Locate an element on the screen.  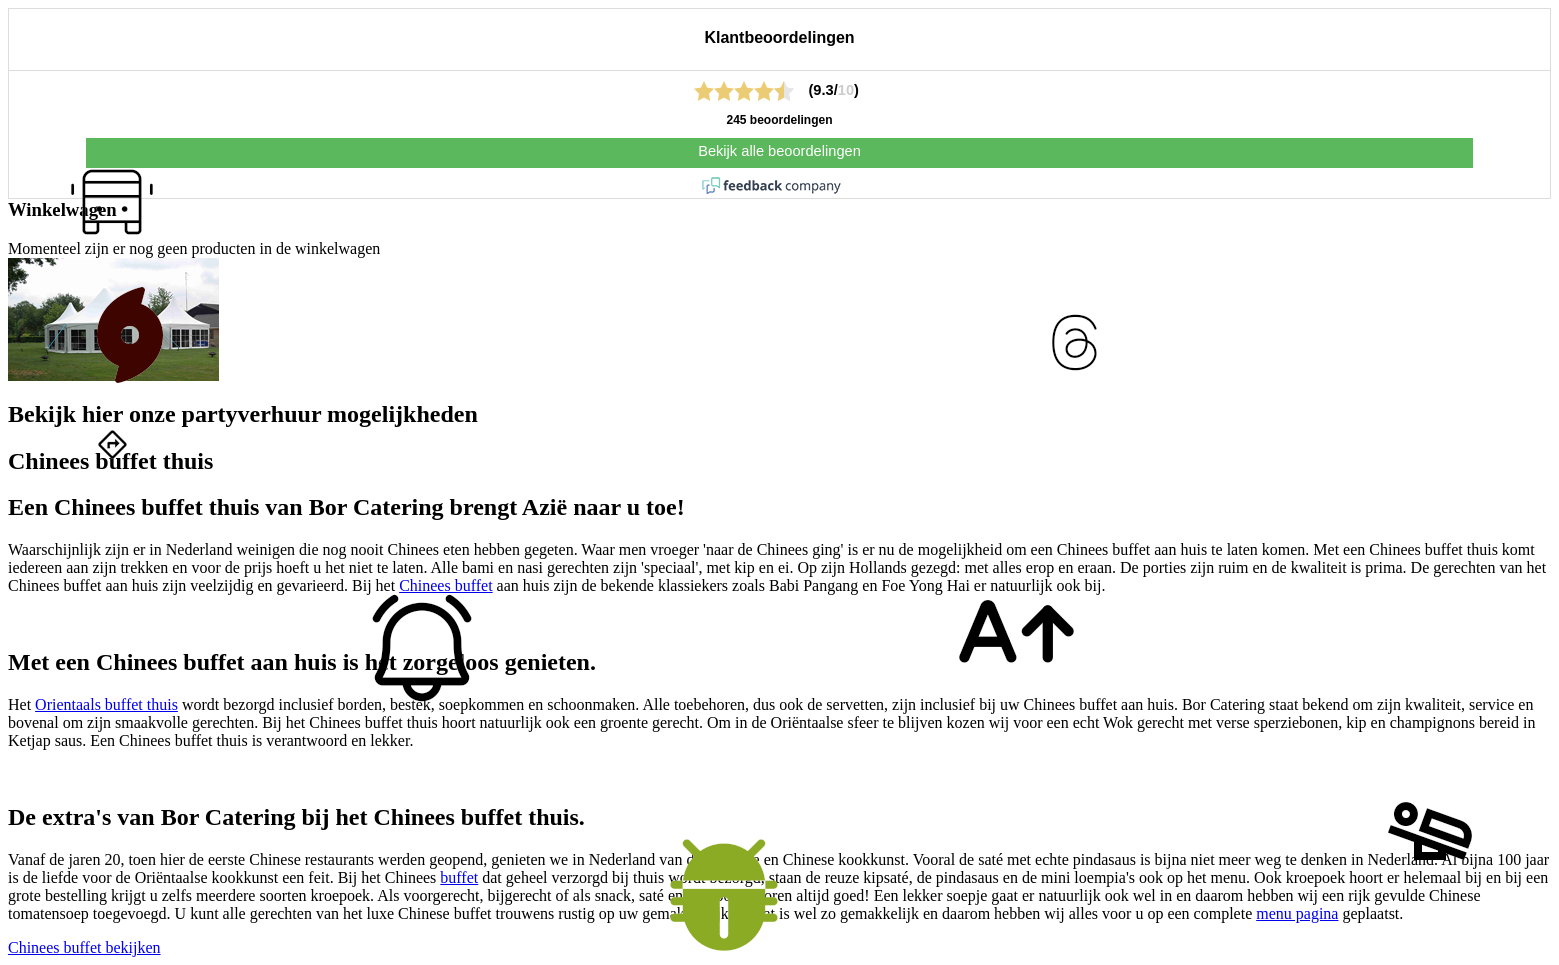
view bus routes or schedules is located at coordinates (112, 202).